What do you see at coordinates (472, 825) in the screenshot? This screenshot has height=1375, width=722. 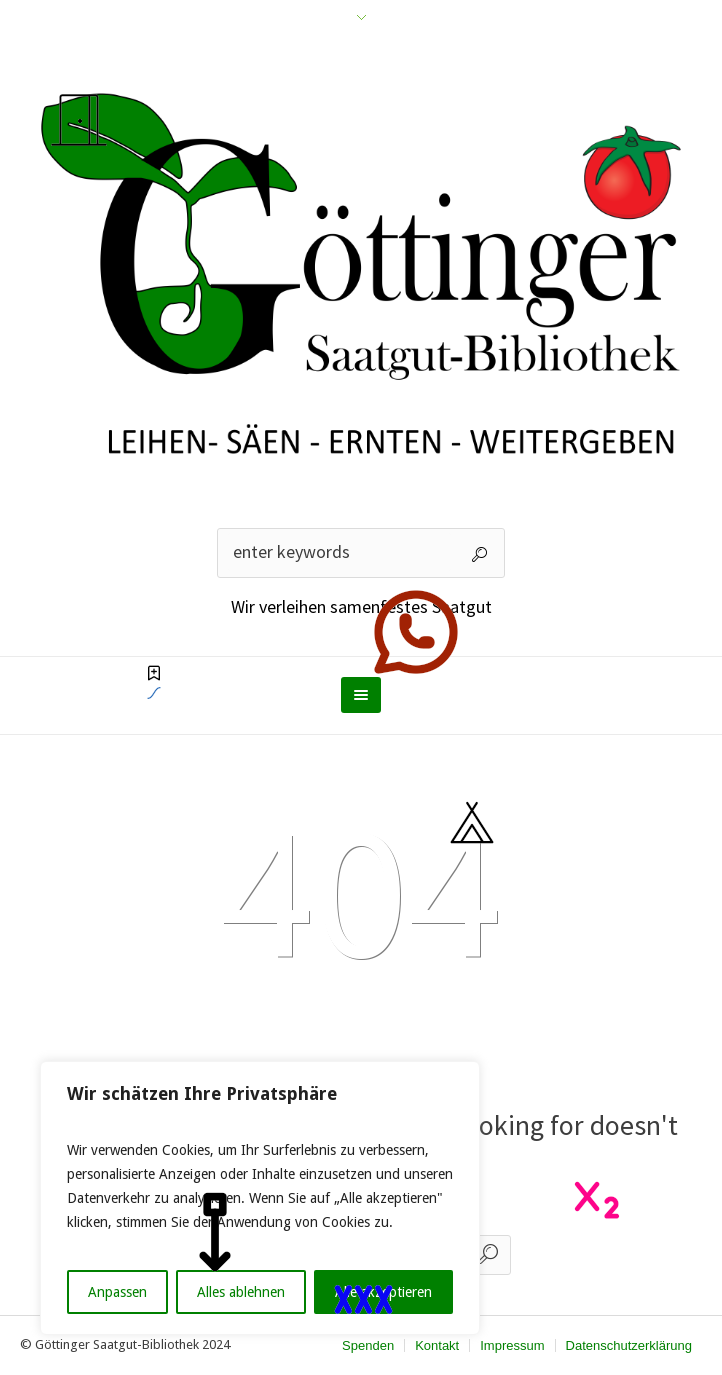 I see `view camping or outdoor accommodations` at bounding box center [472, 825].